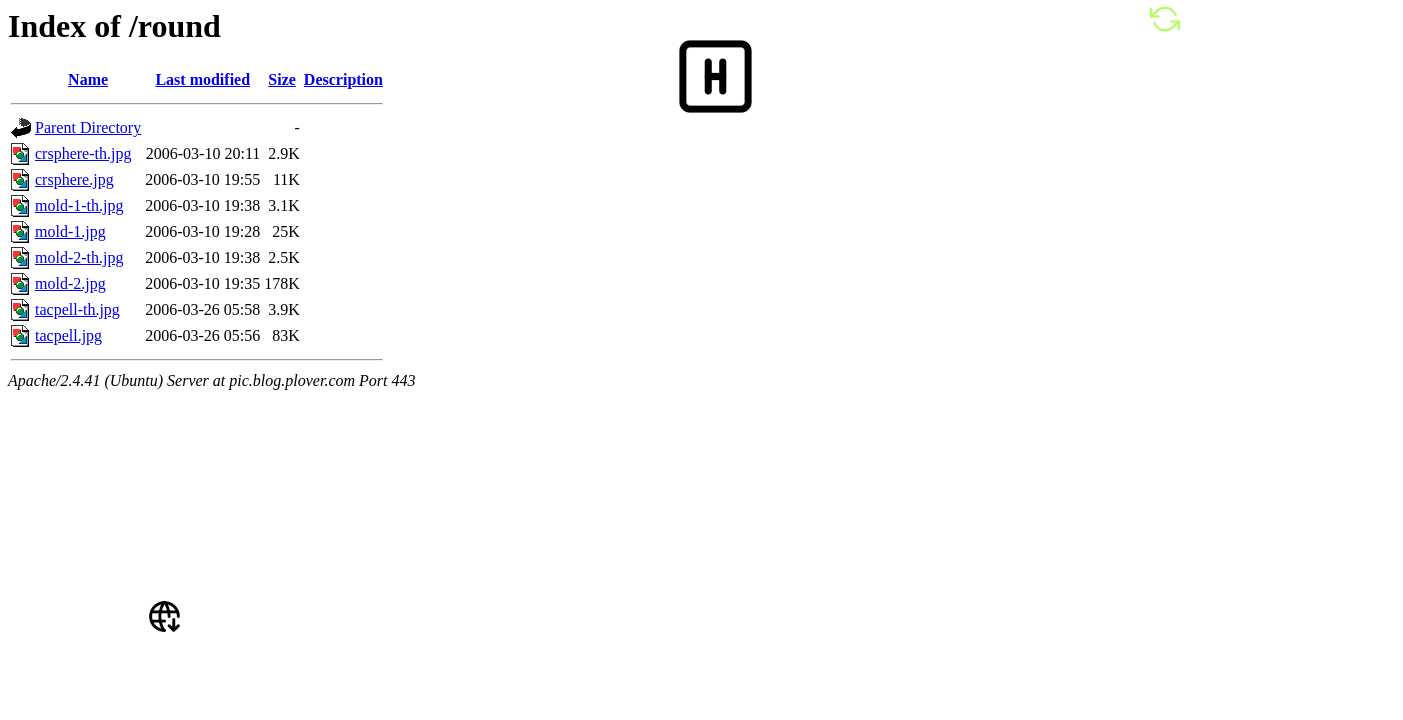 The height and width of the screenshot is (720, 1403). What do you see at coordinates (164, 616) in the screenshot?
I see `download content from the web` at bounding box center [164, 616].